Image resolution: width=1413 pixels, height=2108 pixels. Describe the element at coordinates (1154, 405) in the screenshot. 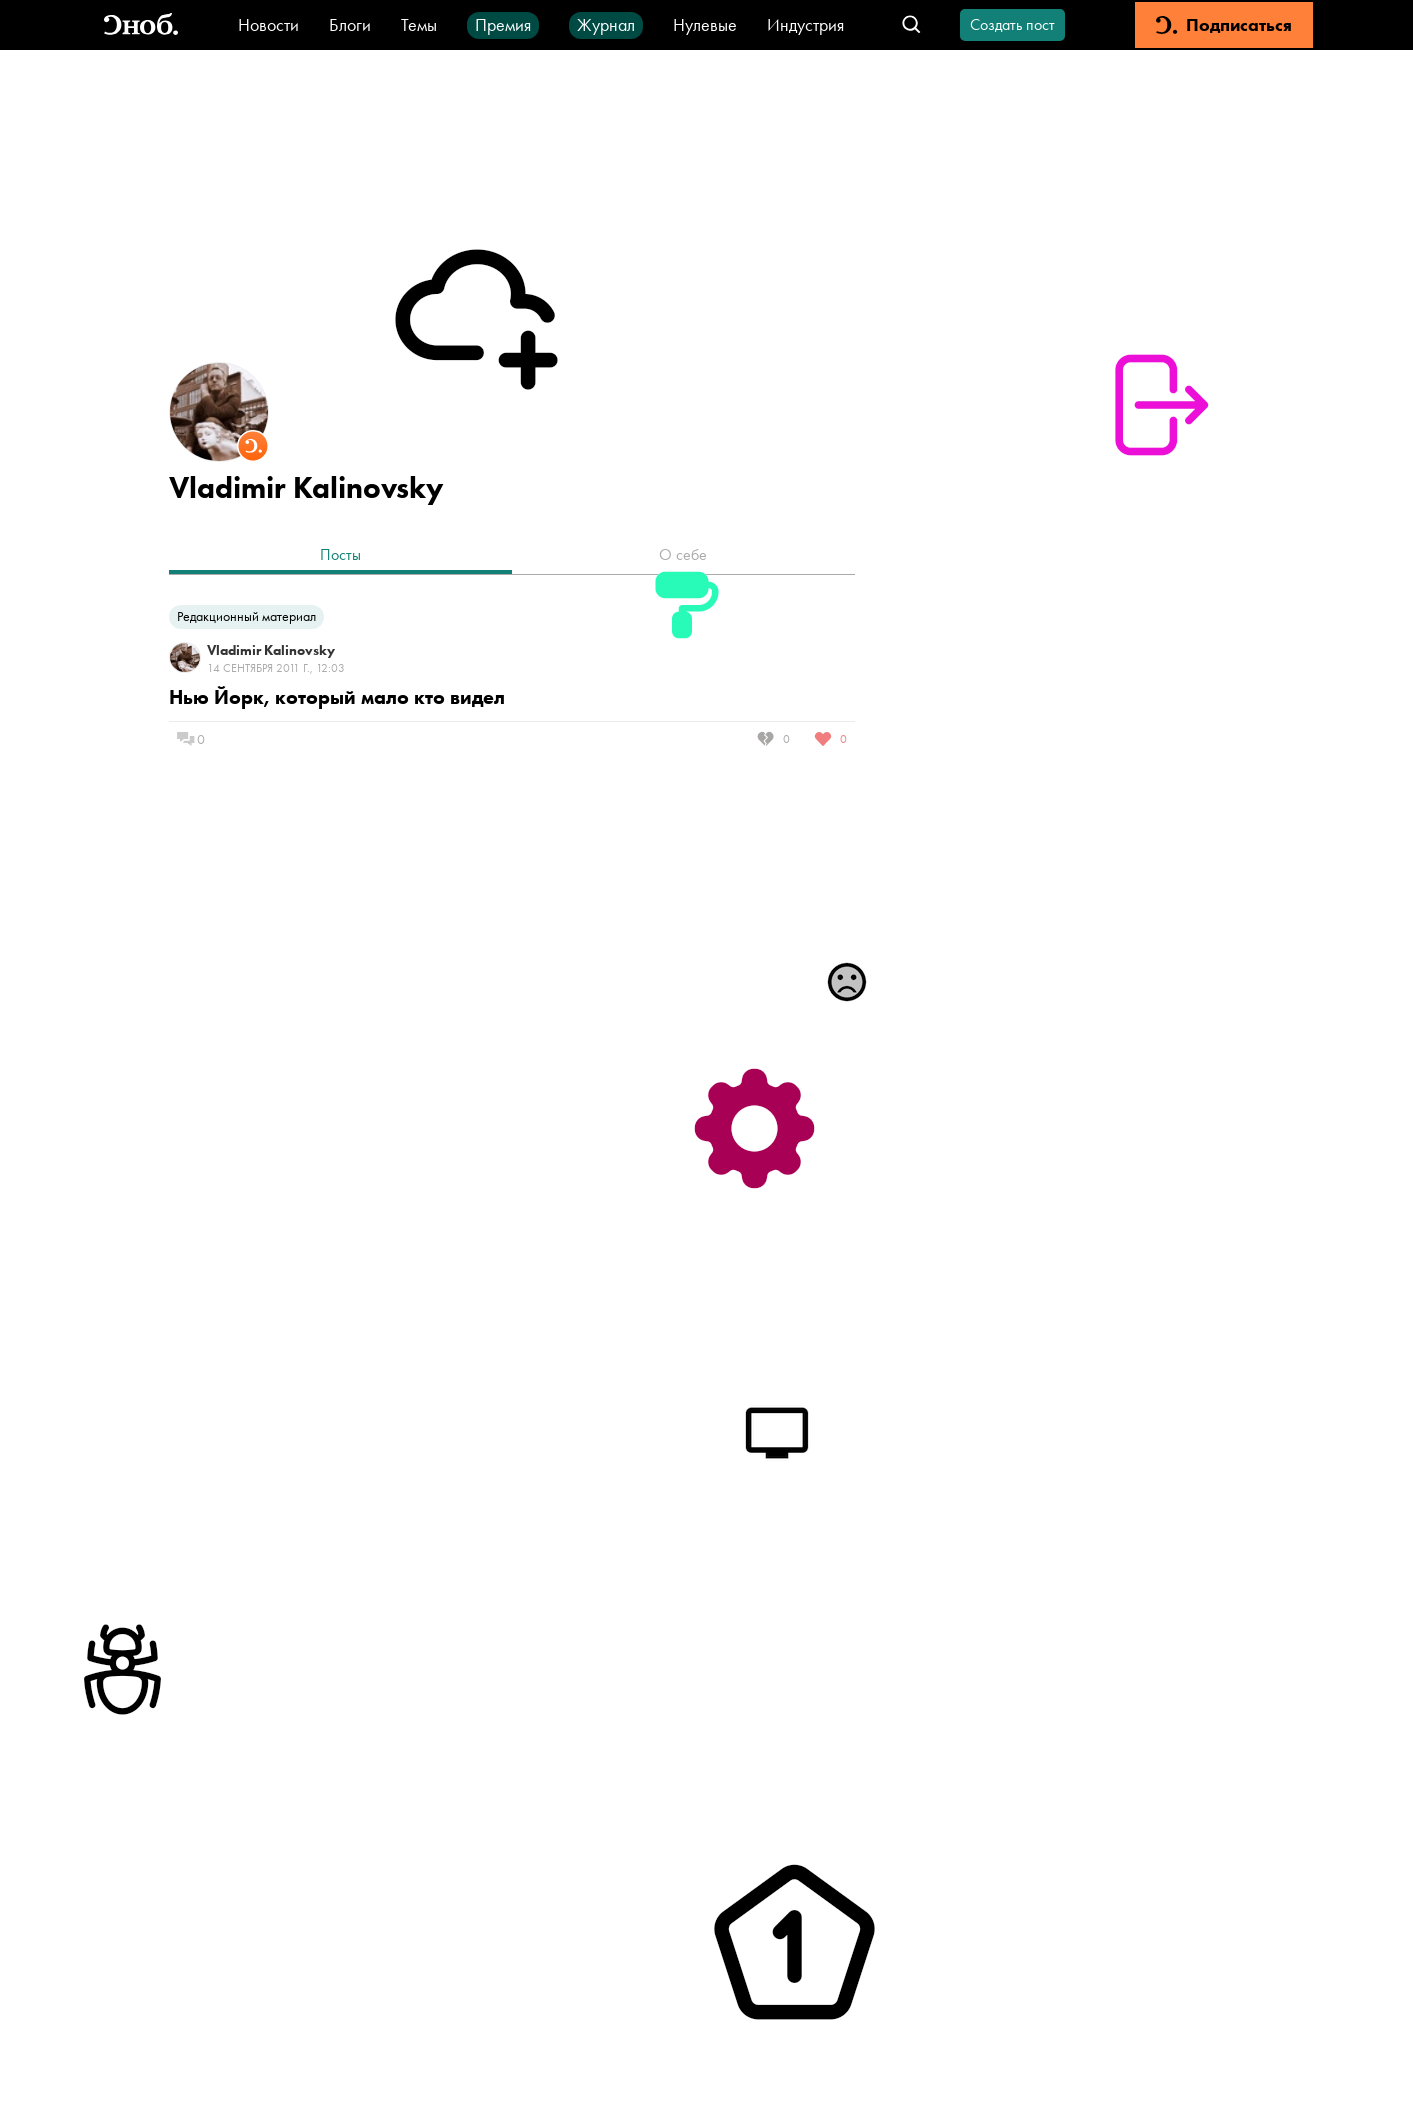

I see `log out of your account` at that location.